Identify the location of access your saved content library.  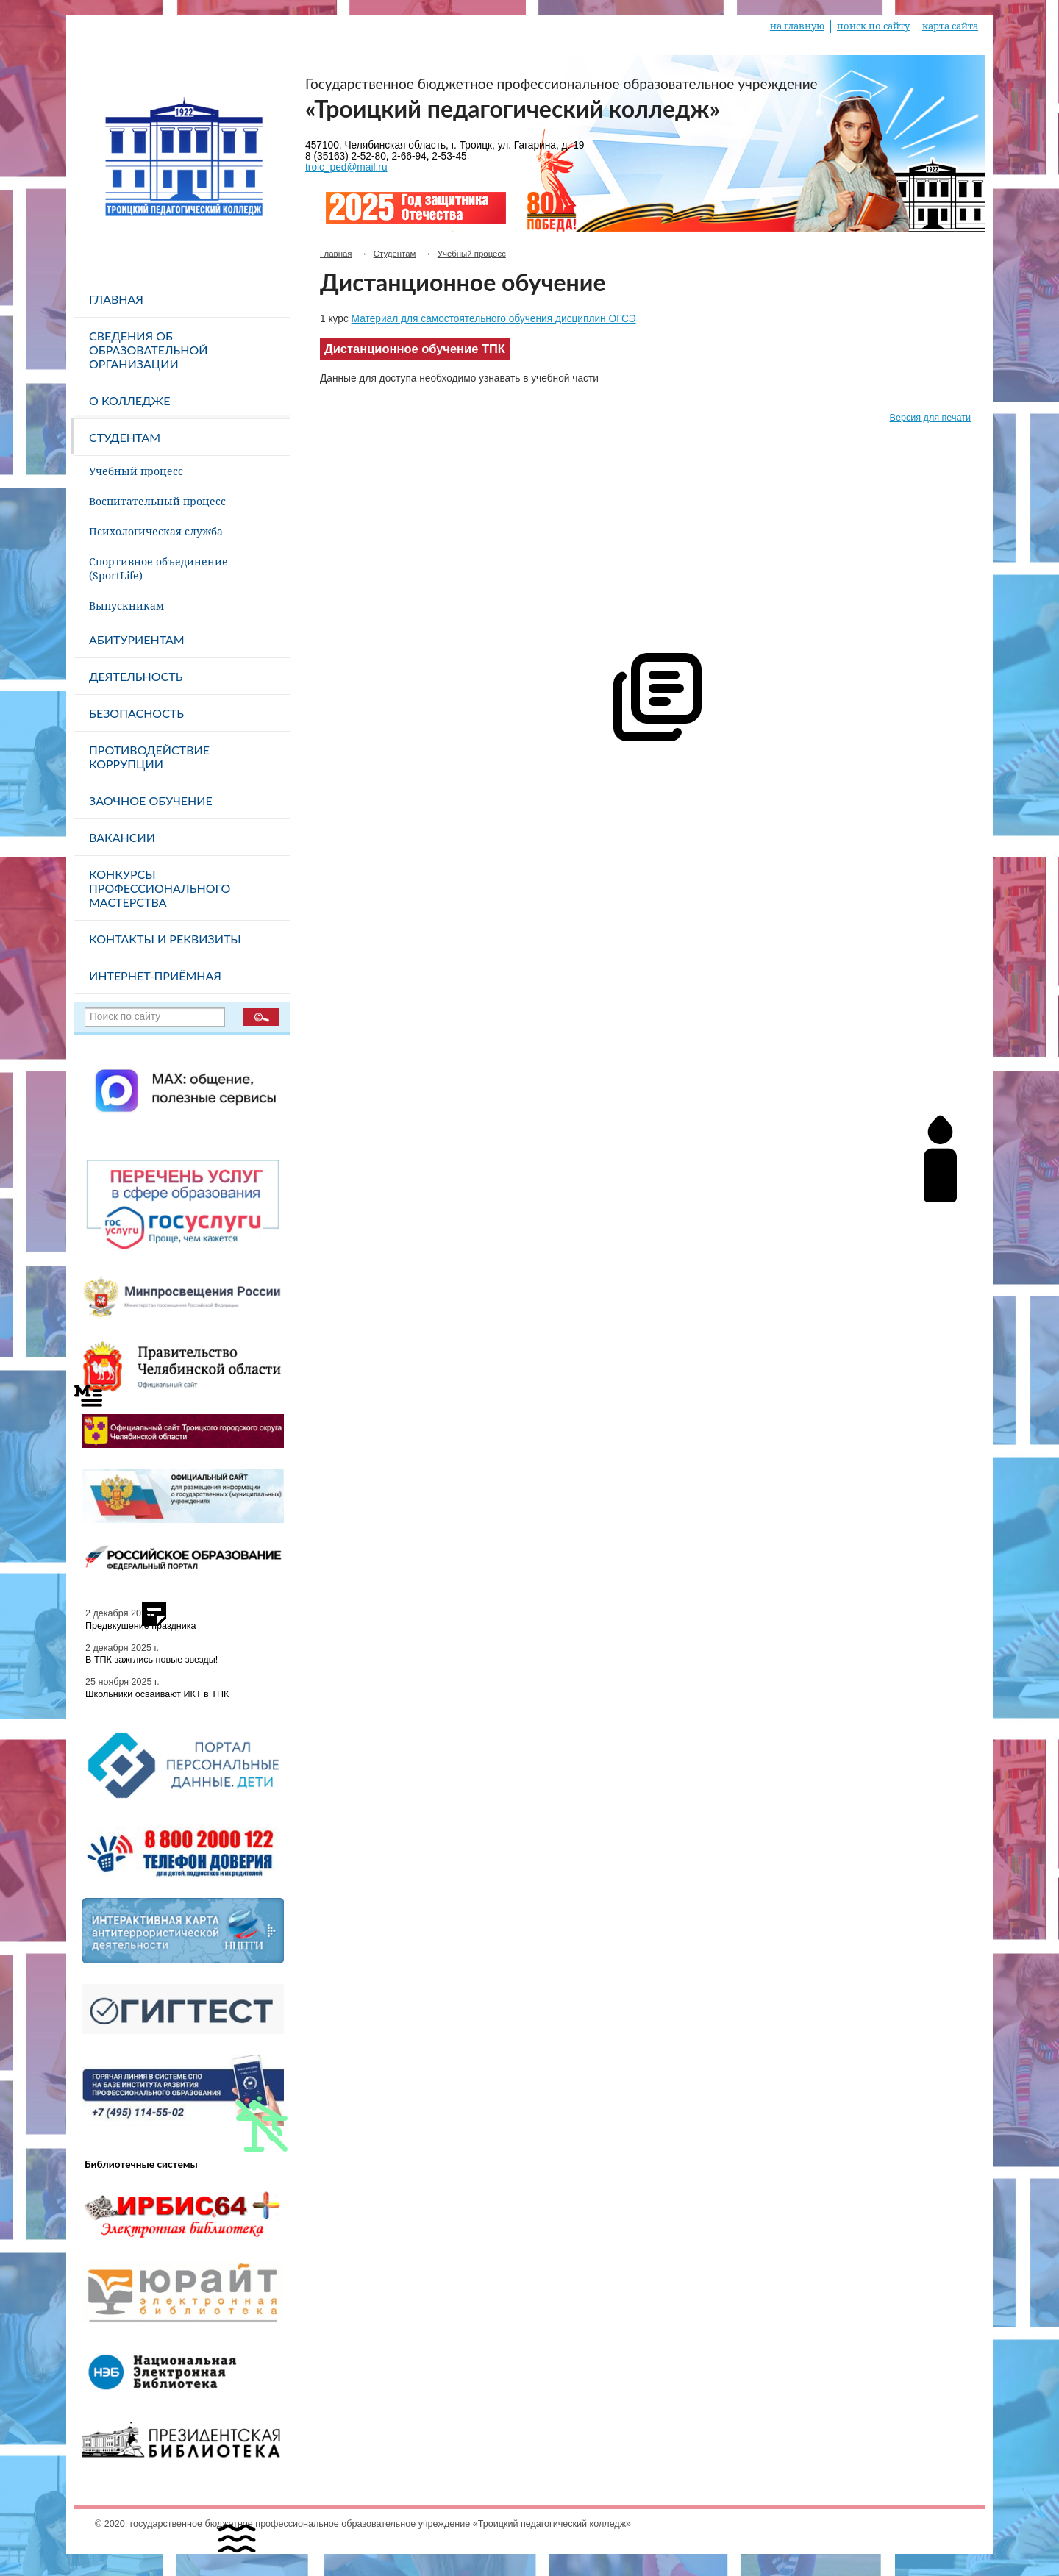
(657, 697).